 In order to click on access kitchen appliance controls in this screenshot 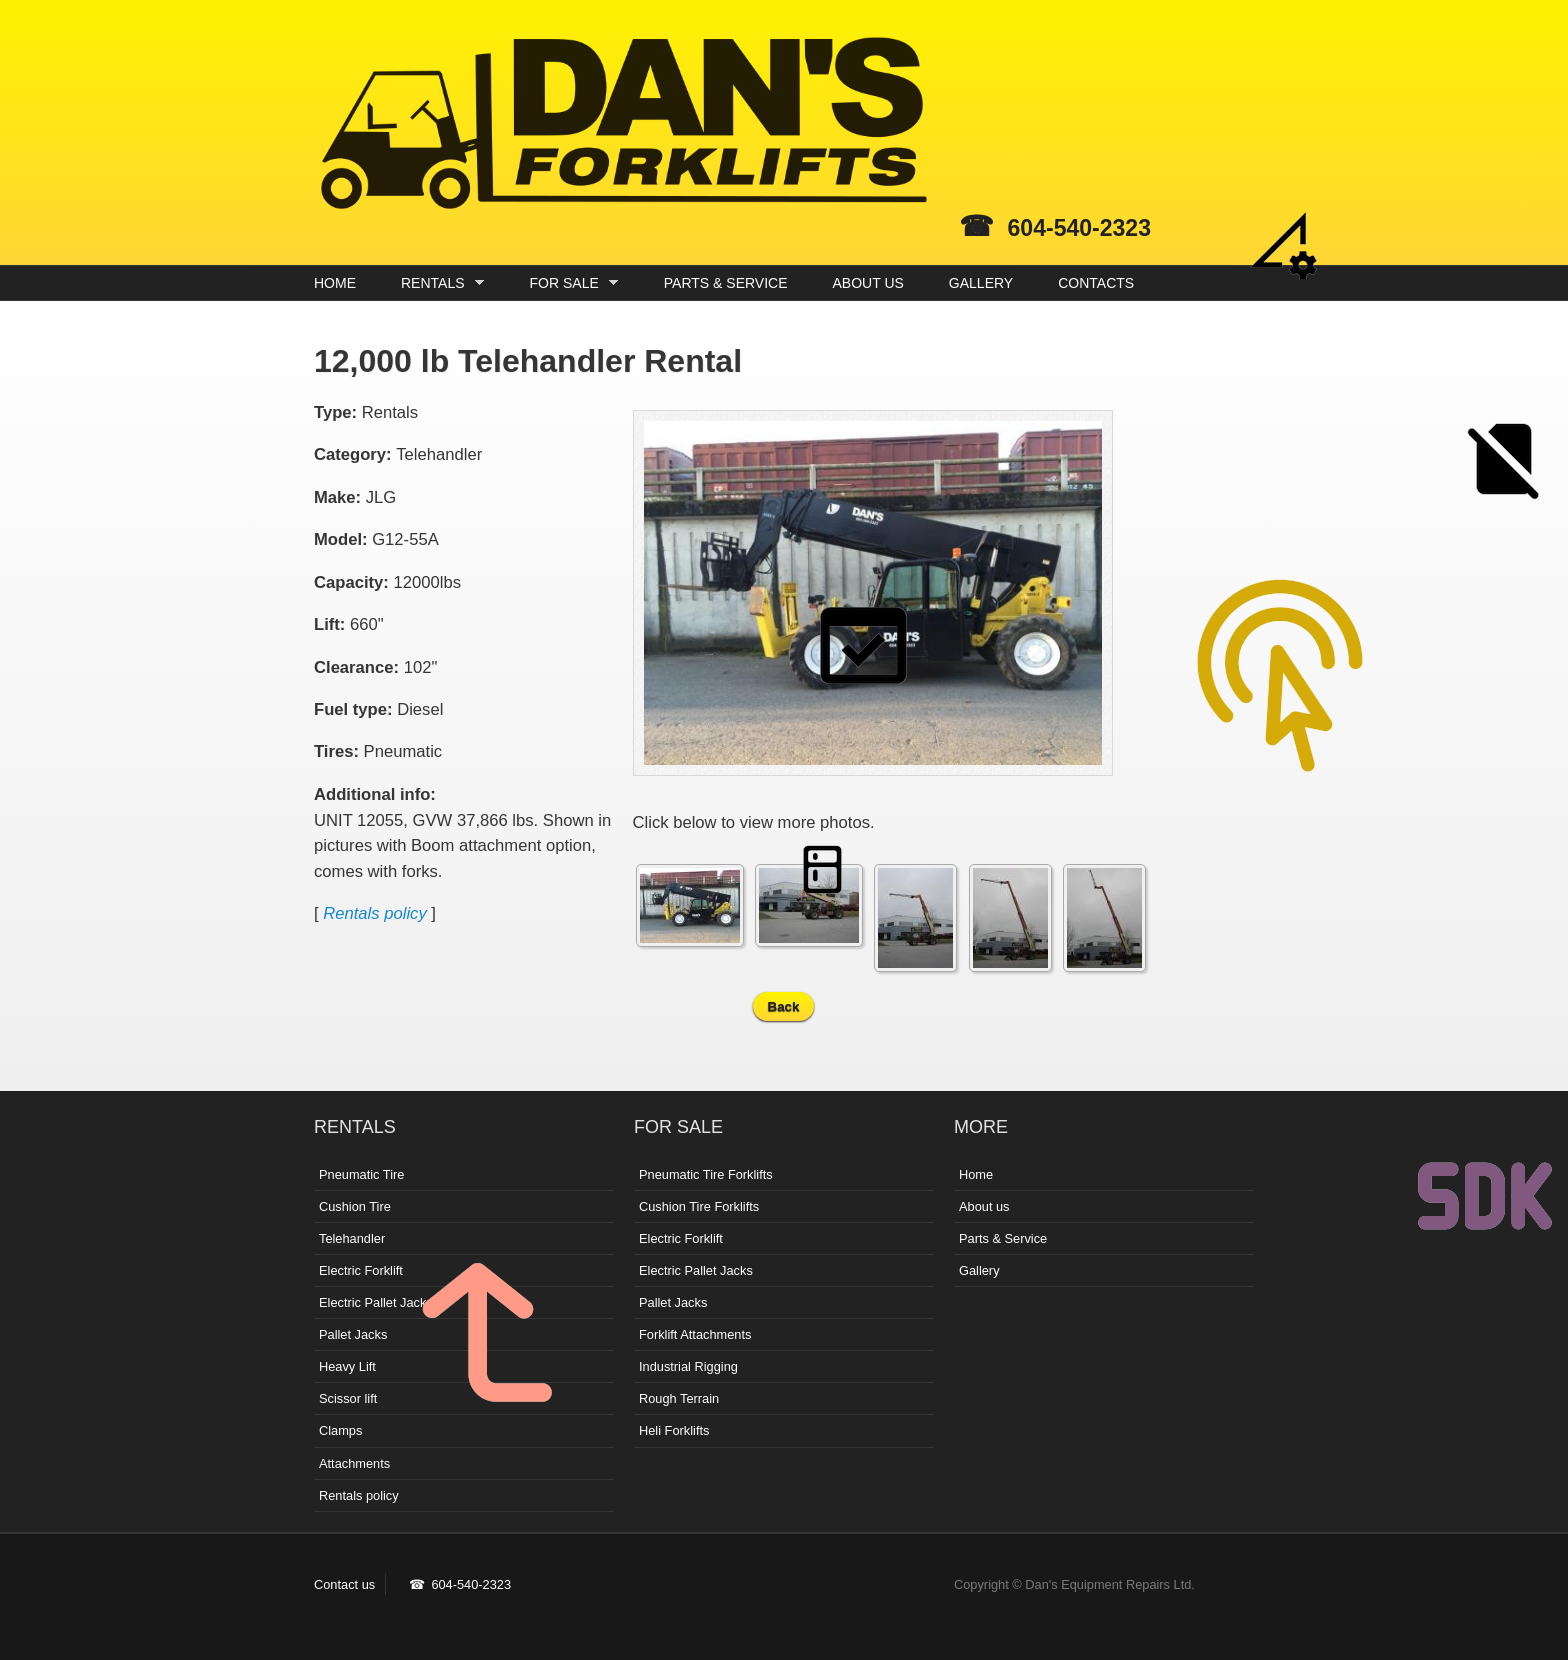, I will do `click(822, 869)`.